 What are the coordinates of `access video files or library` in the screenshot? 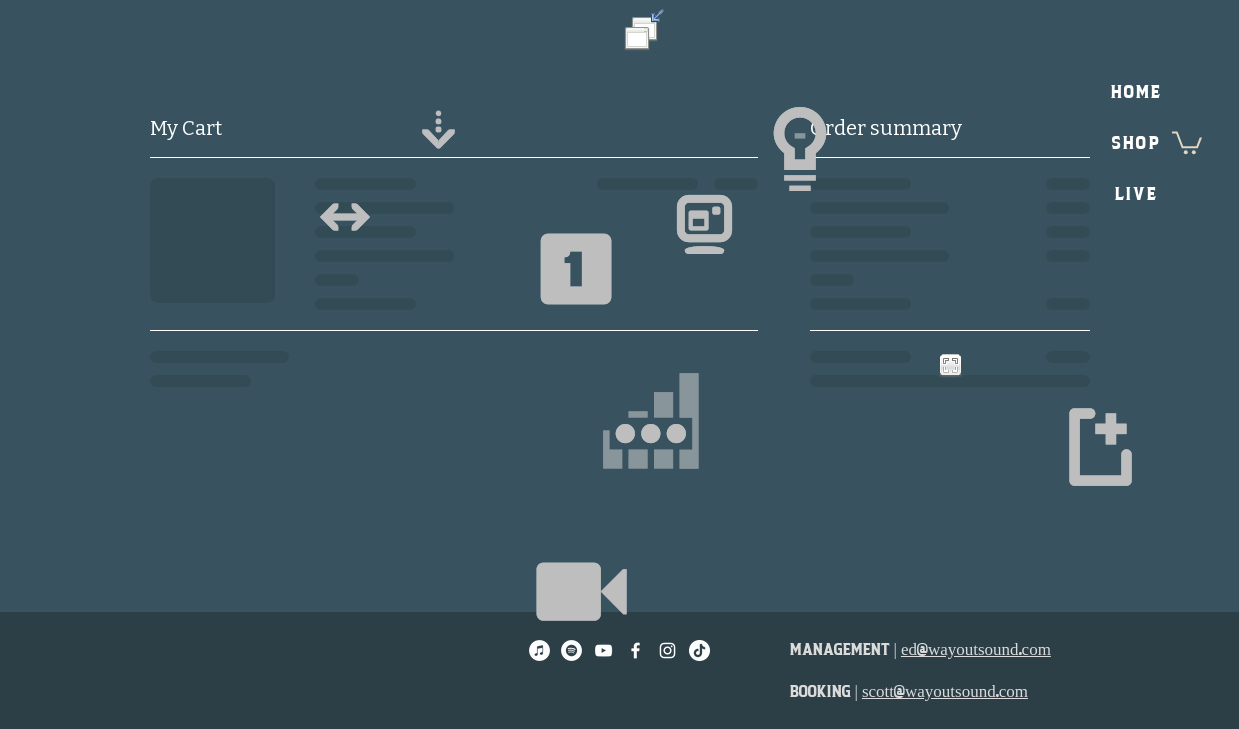 It's located at (581, 588).